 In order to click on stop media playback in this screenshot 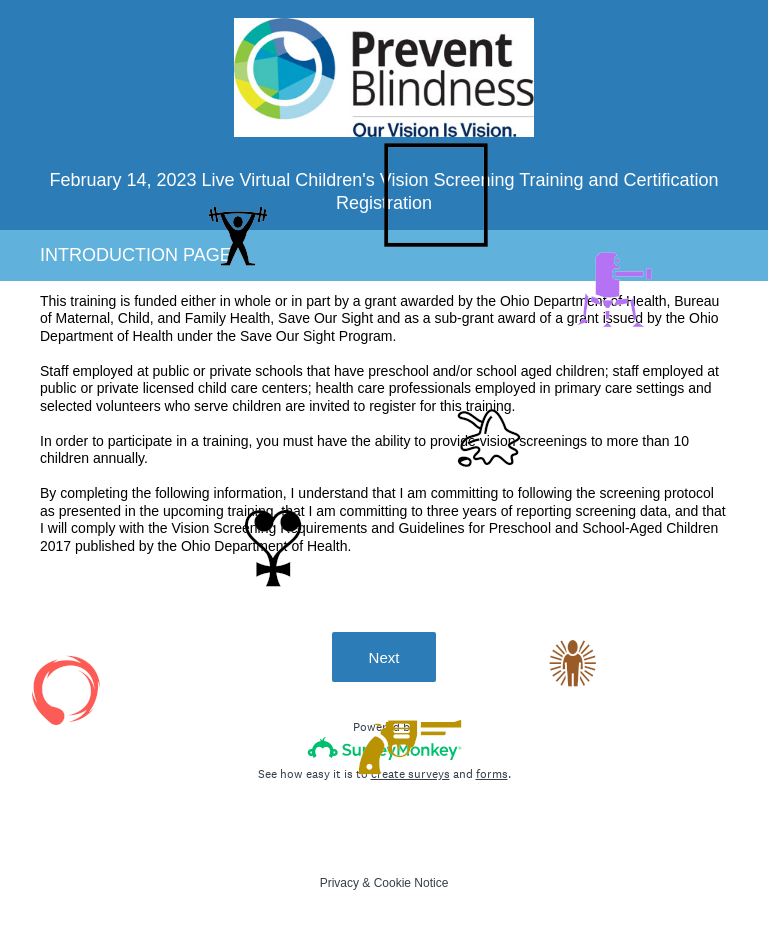, I will do `click(436, 195)`.